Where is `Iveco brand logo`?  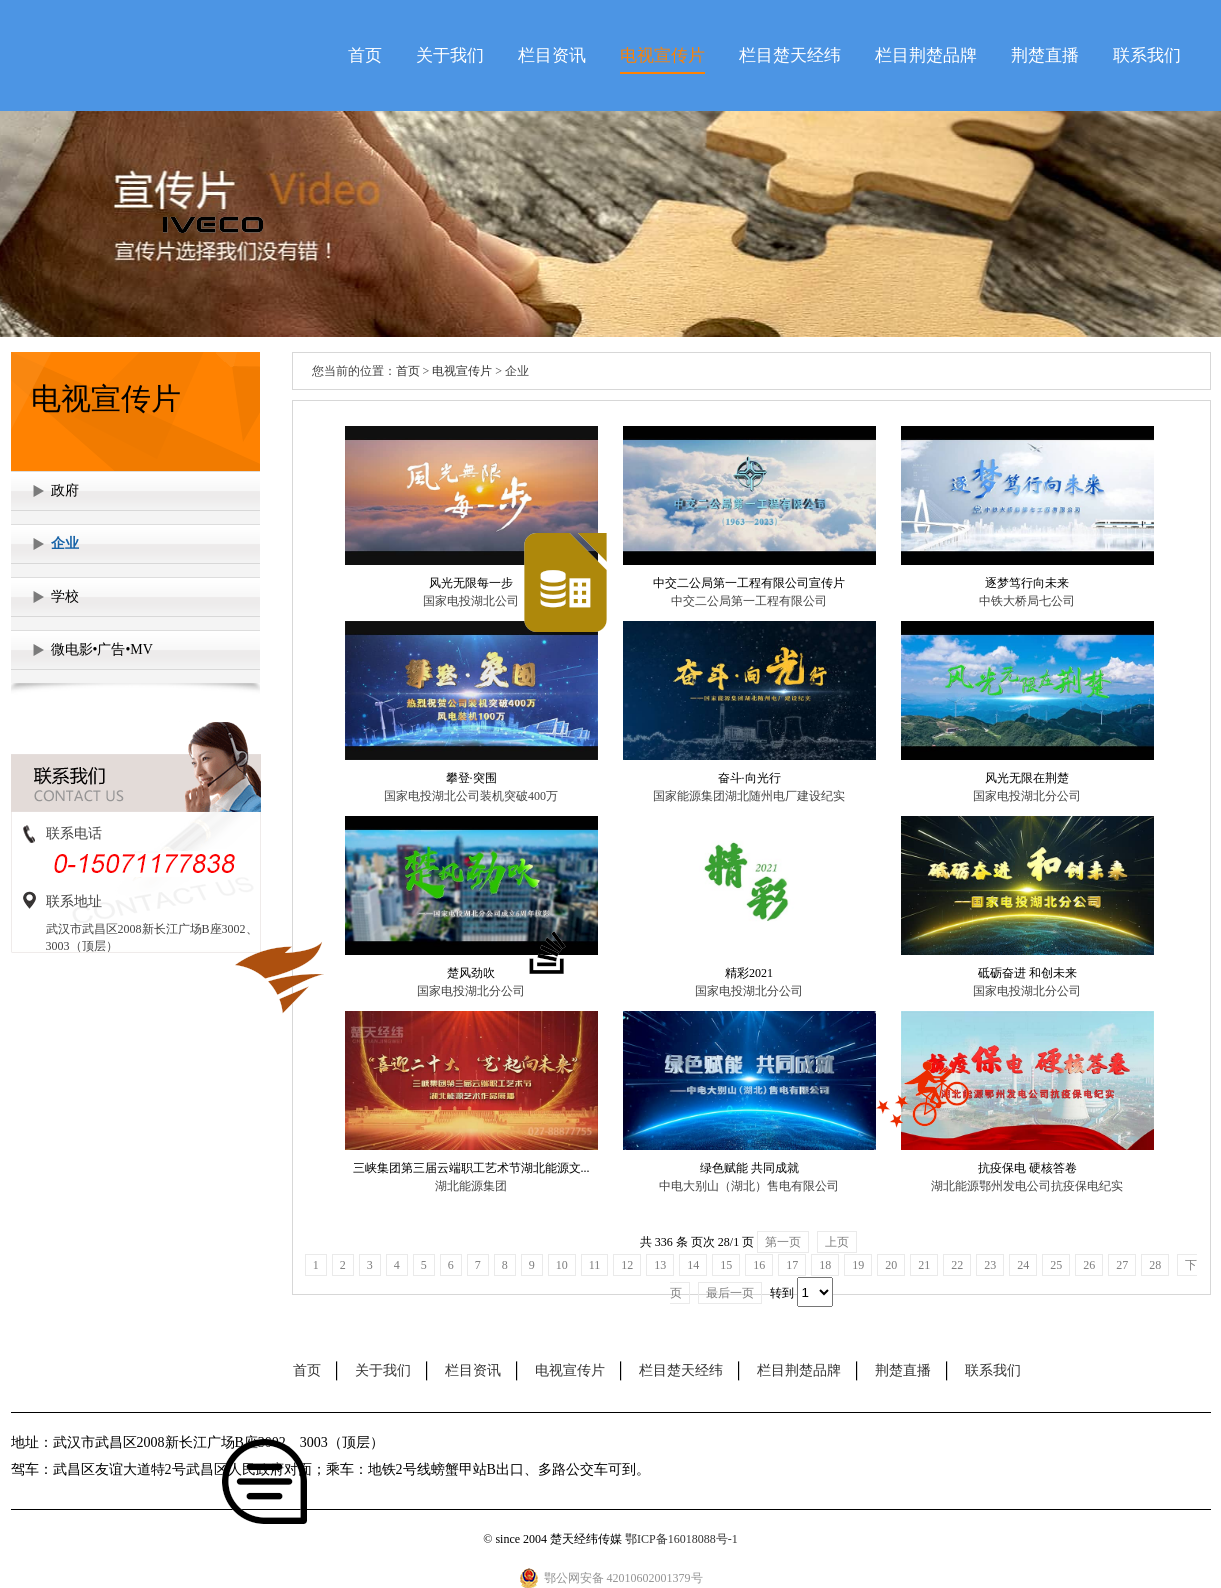 Iveco brand logo is located at coordinates (213, 225).